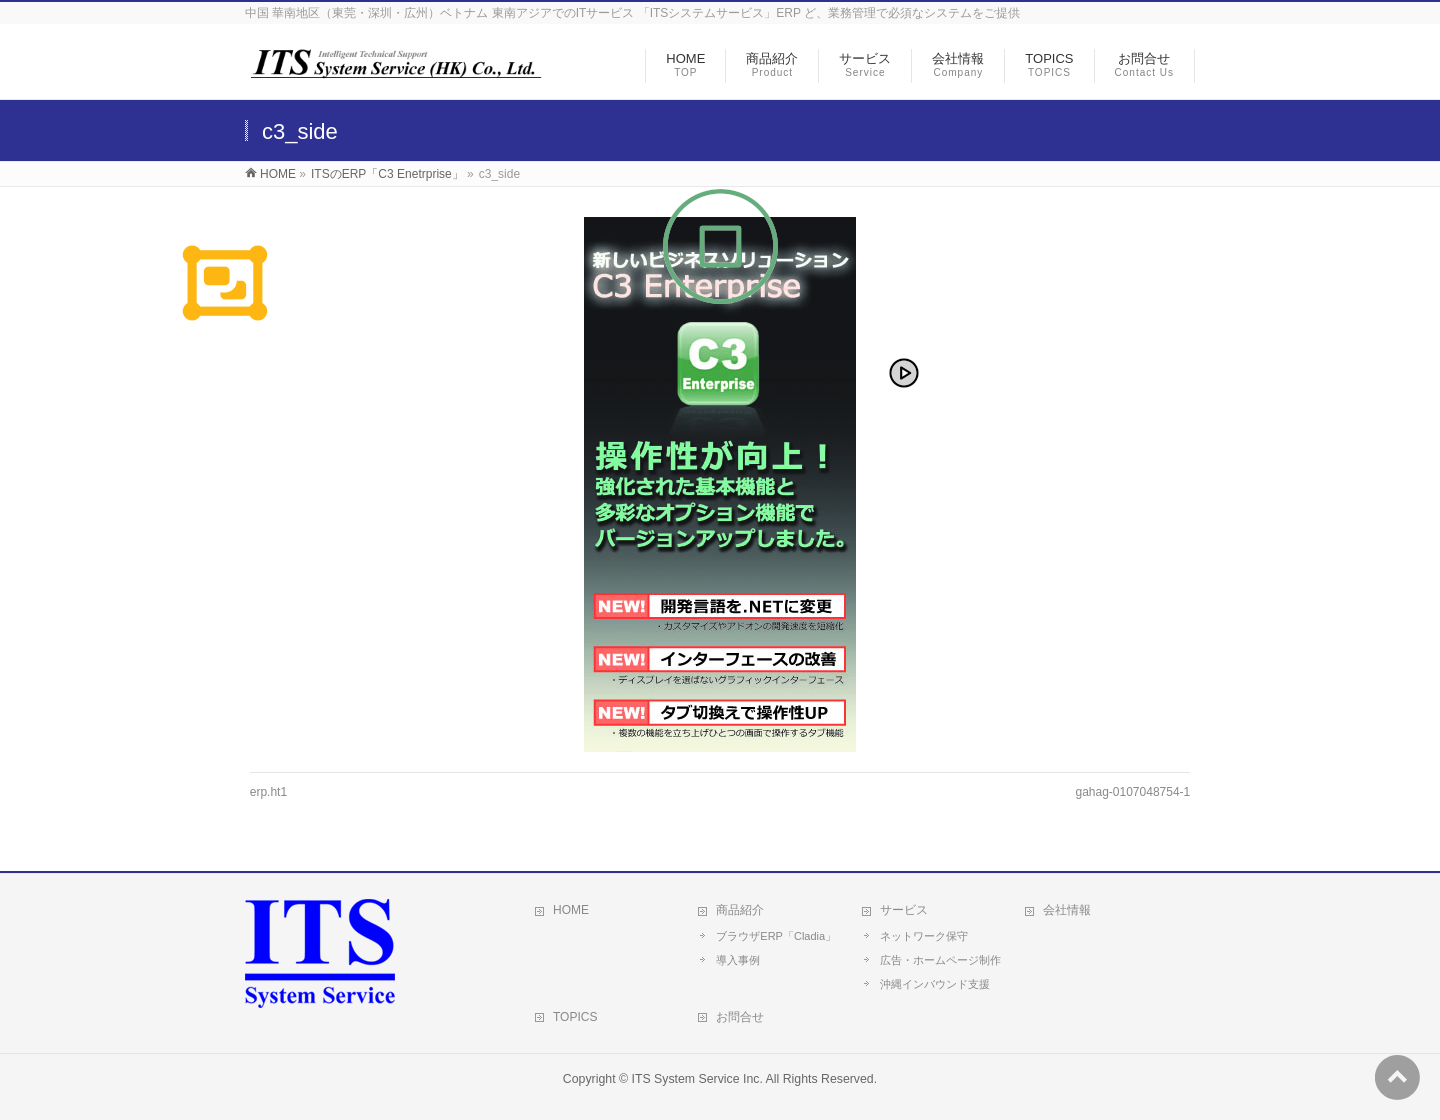 Image resolution: width=1440 pixels, height=1120 pixels. I want to click on play media or video content, so click(904, 373).